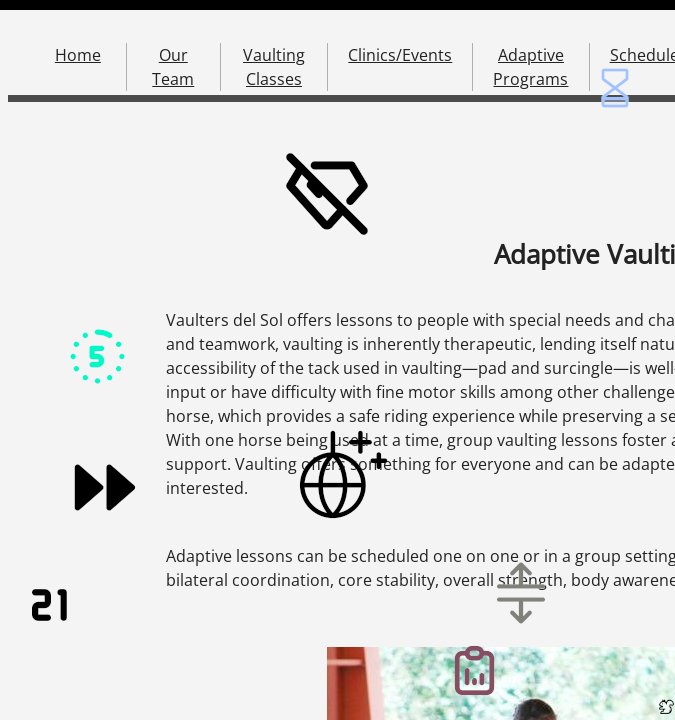  Describe the element at coordinates (339, 476) in the screenshot. I see `access party or event mode` at that location.